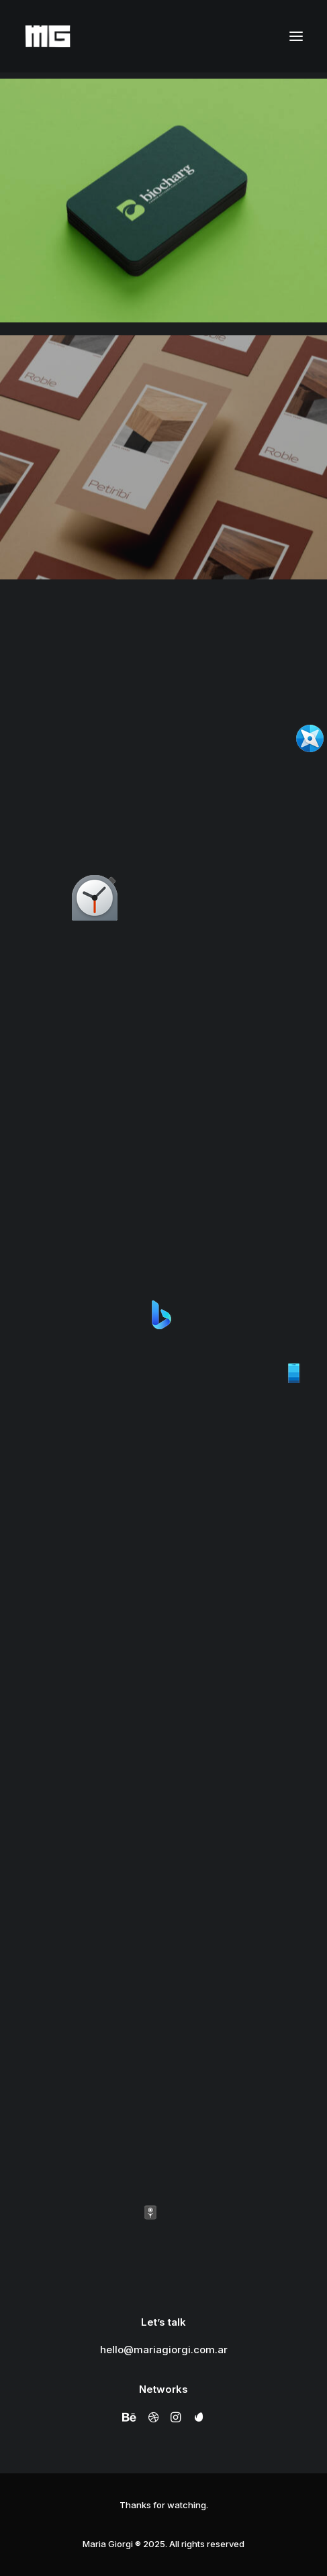 The height and width of the screenshot is (2576, 327). I want to click on open déjà dup backup application, so click(150, 2212).